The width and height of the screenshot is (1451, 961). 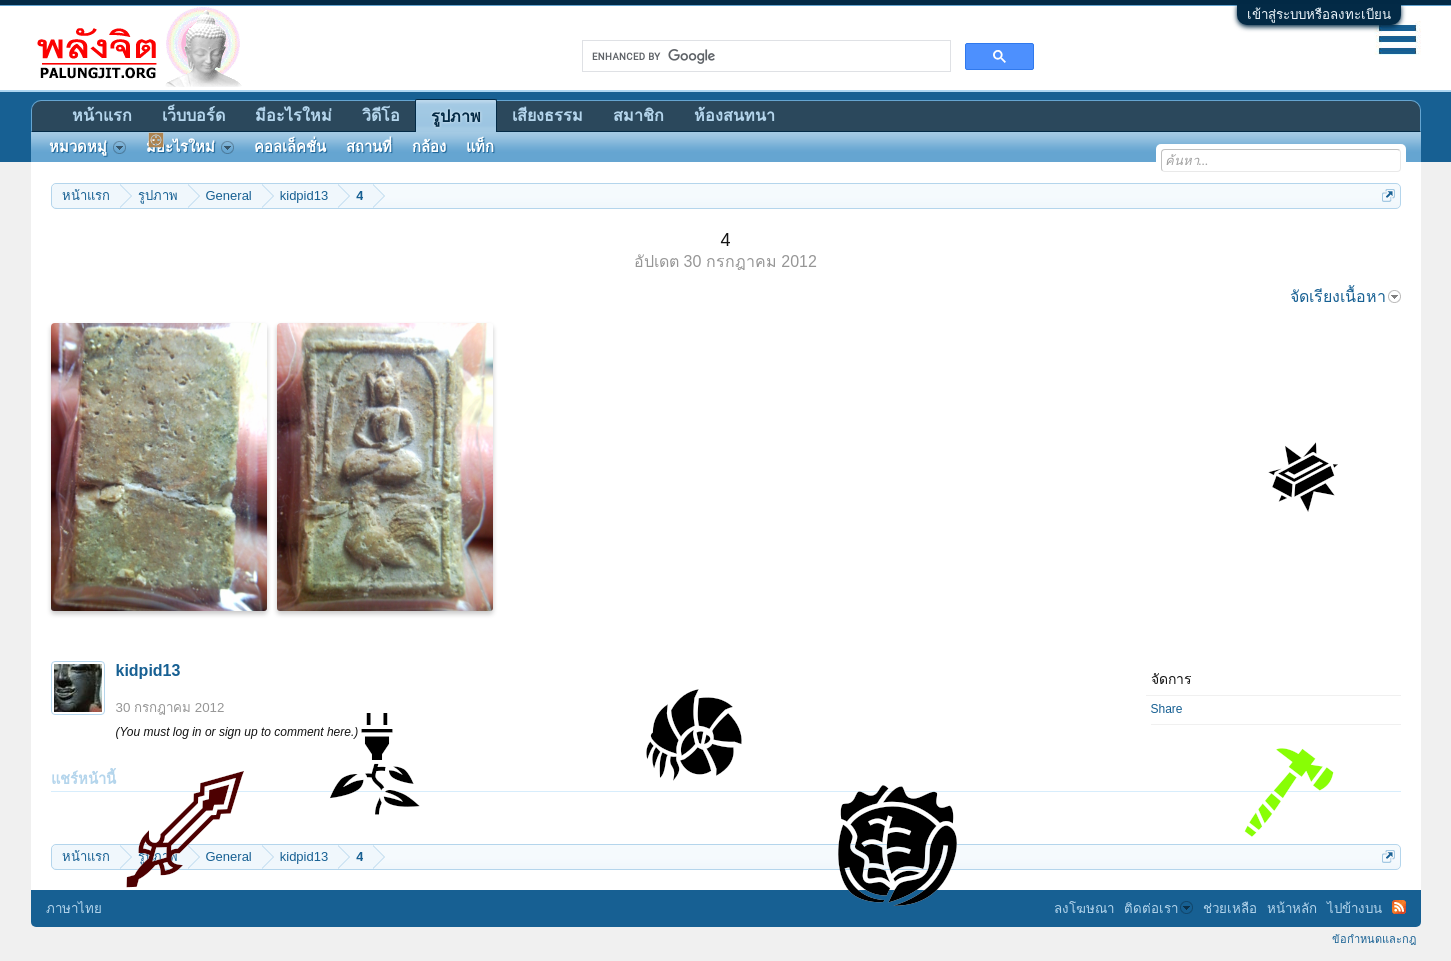 I want to click on nautilus shell icon for marine or ocean-themed content, so click(x=694, y=735).